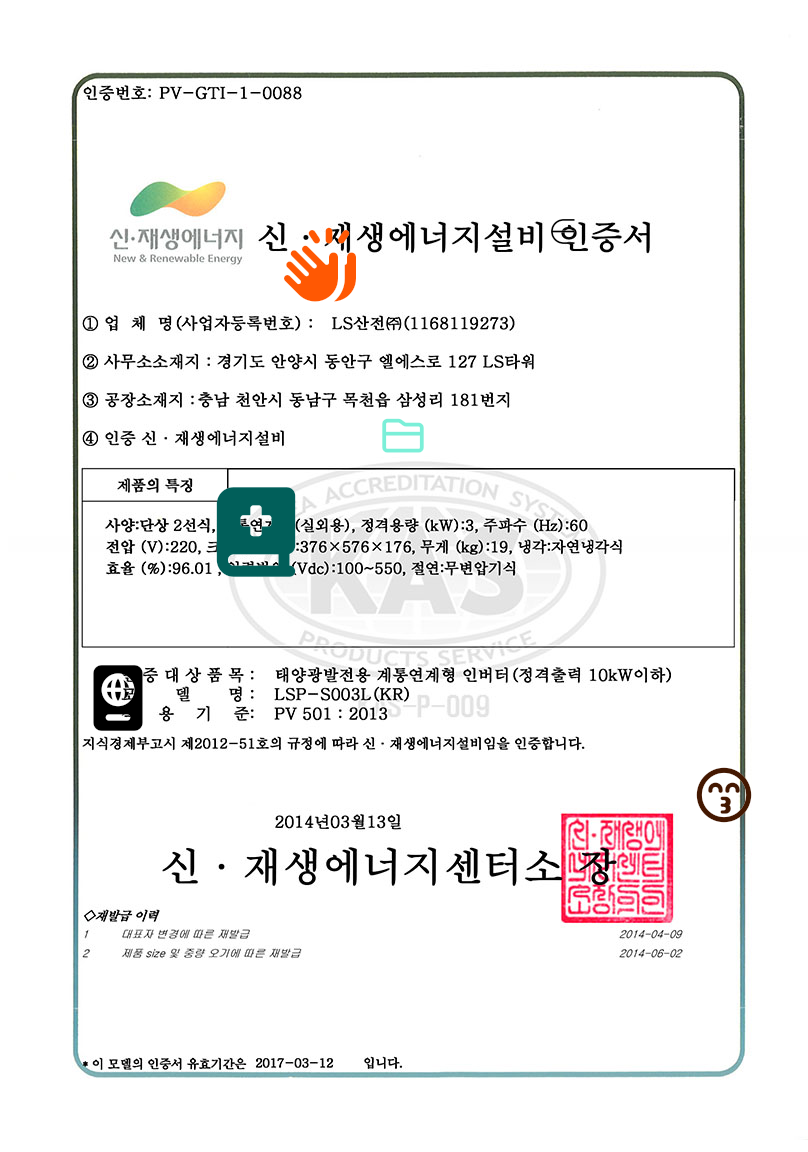 Image resolution: width=808 pixels, height=1152 pixels. What do you see at coordinates (320, 266) in the screenshot?
I see `applaud or react with appreciation` at bounding box center [320, 266].